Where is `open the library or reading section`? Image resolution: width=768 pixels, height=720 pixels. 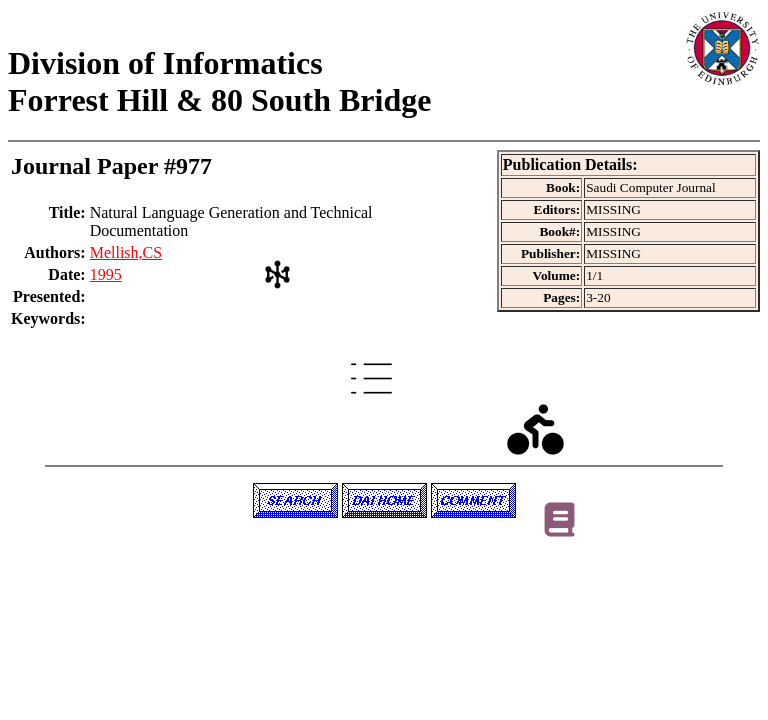 open the library or reading section is located at coordinates (559, 519).